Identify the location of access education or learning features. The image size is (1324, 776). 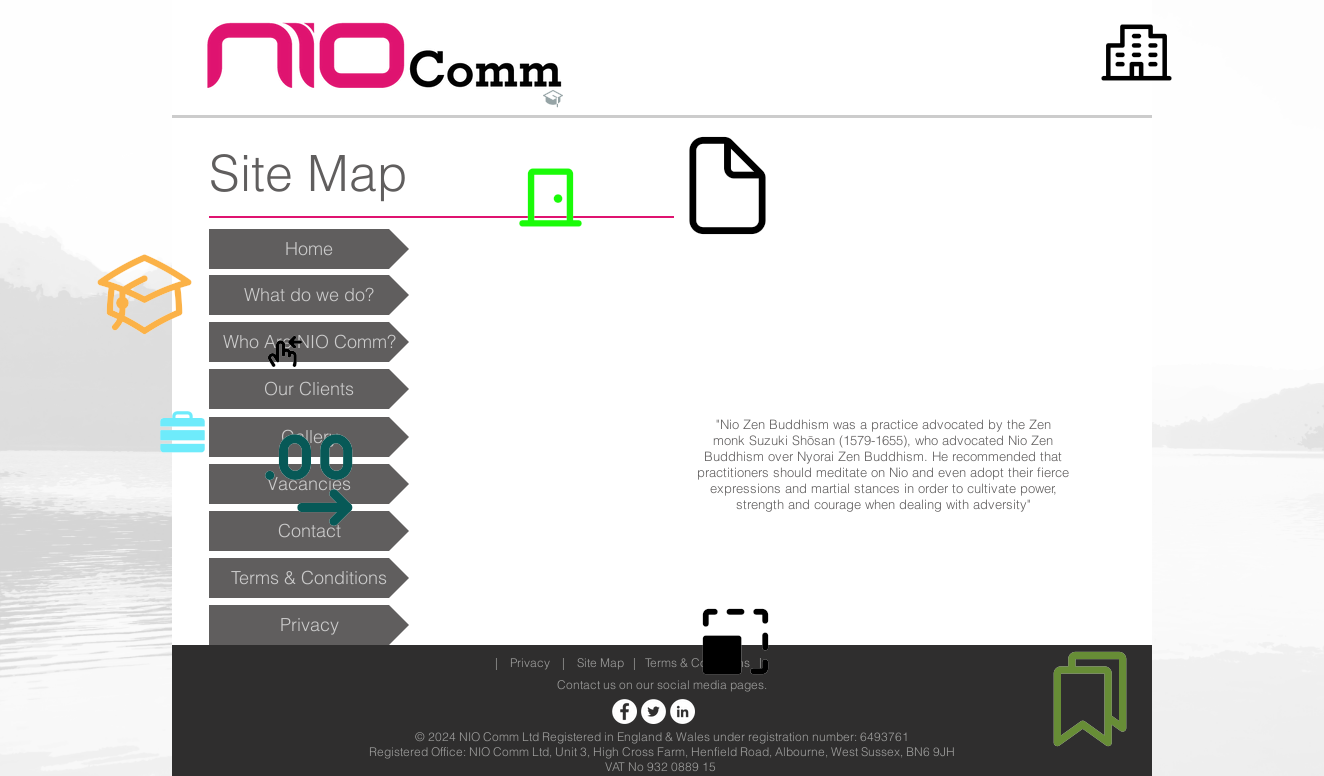
(144, 293).